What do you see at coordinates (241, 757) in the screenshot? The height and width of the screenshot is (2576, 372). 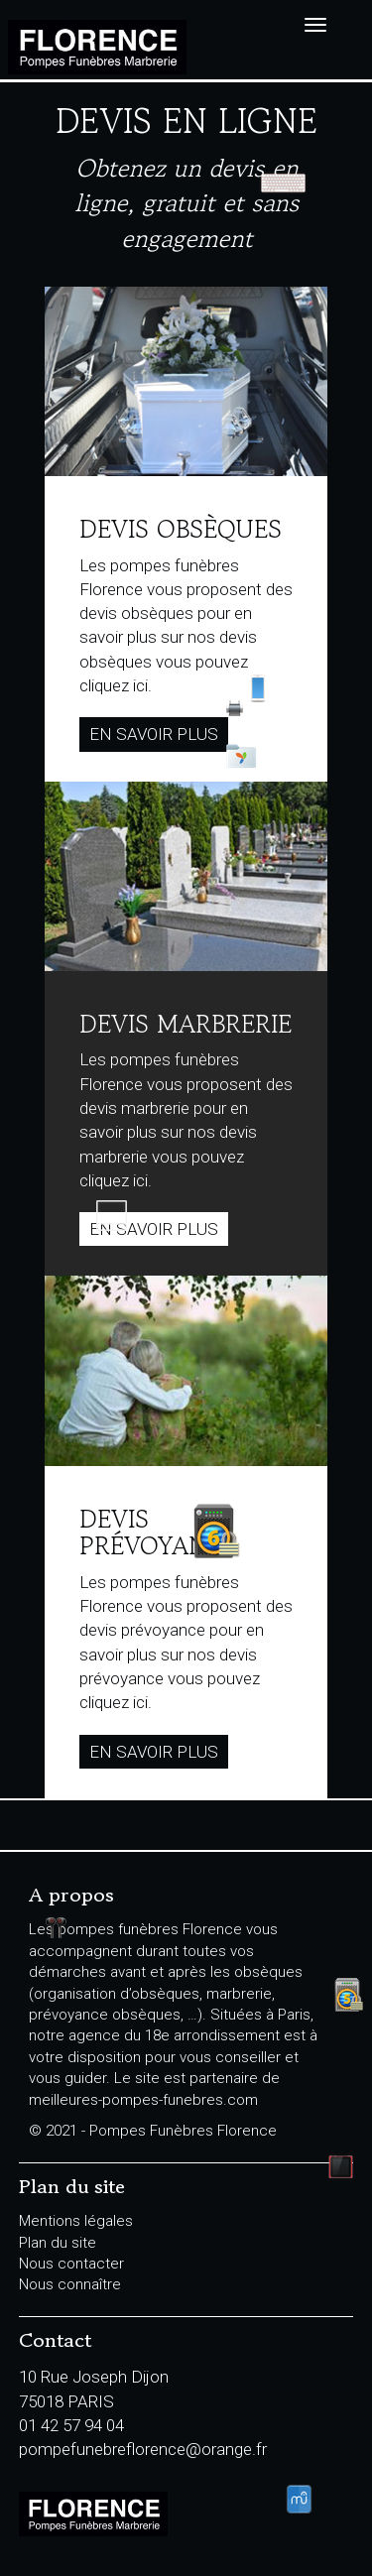 I see `open yii2 framework project folder` at bounding box center [241, 757].